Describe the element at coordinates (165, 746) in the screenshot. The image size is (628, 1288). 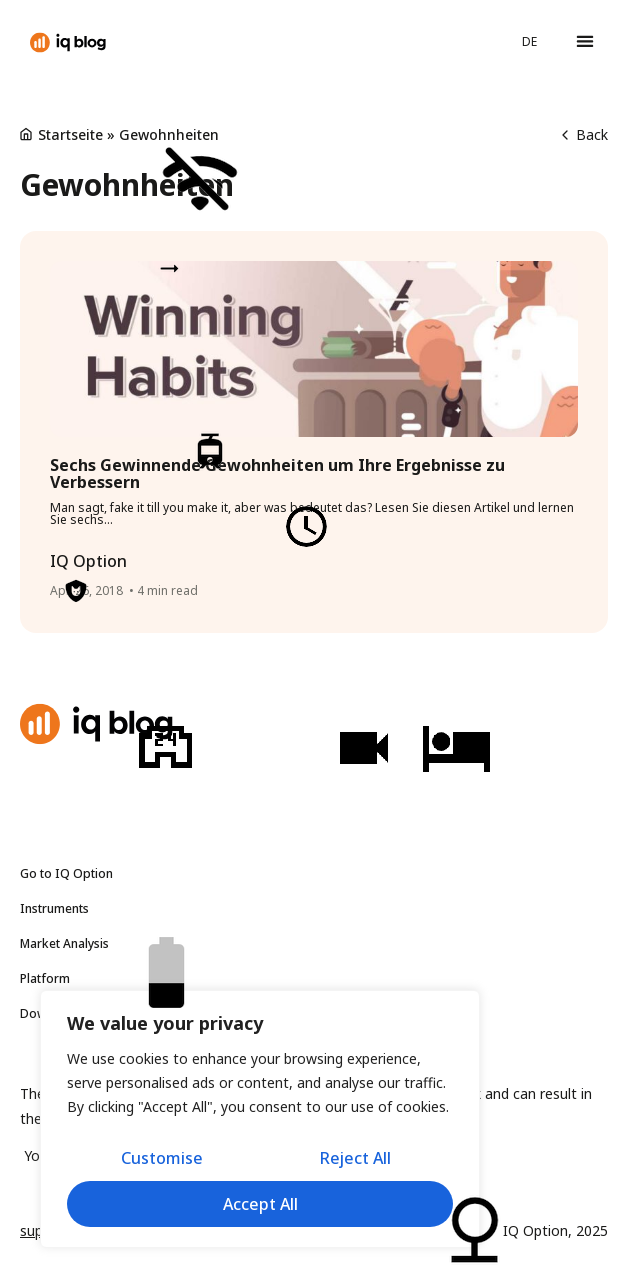
I see `find nearby convenience stores` at that location.